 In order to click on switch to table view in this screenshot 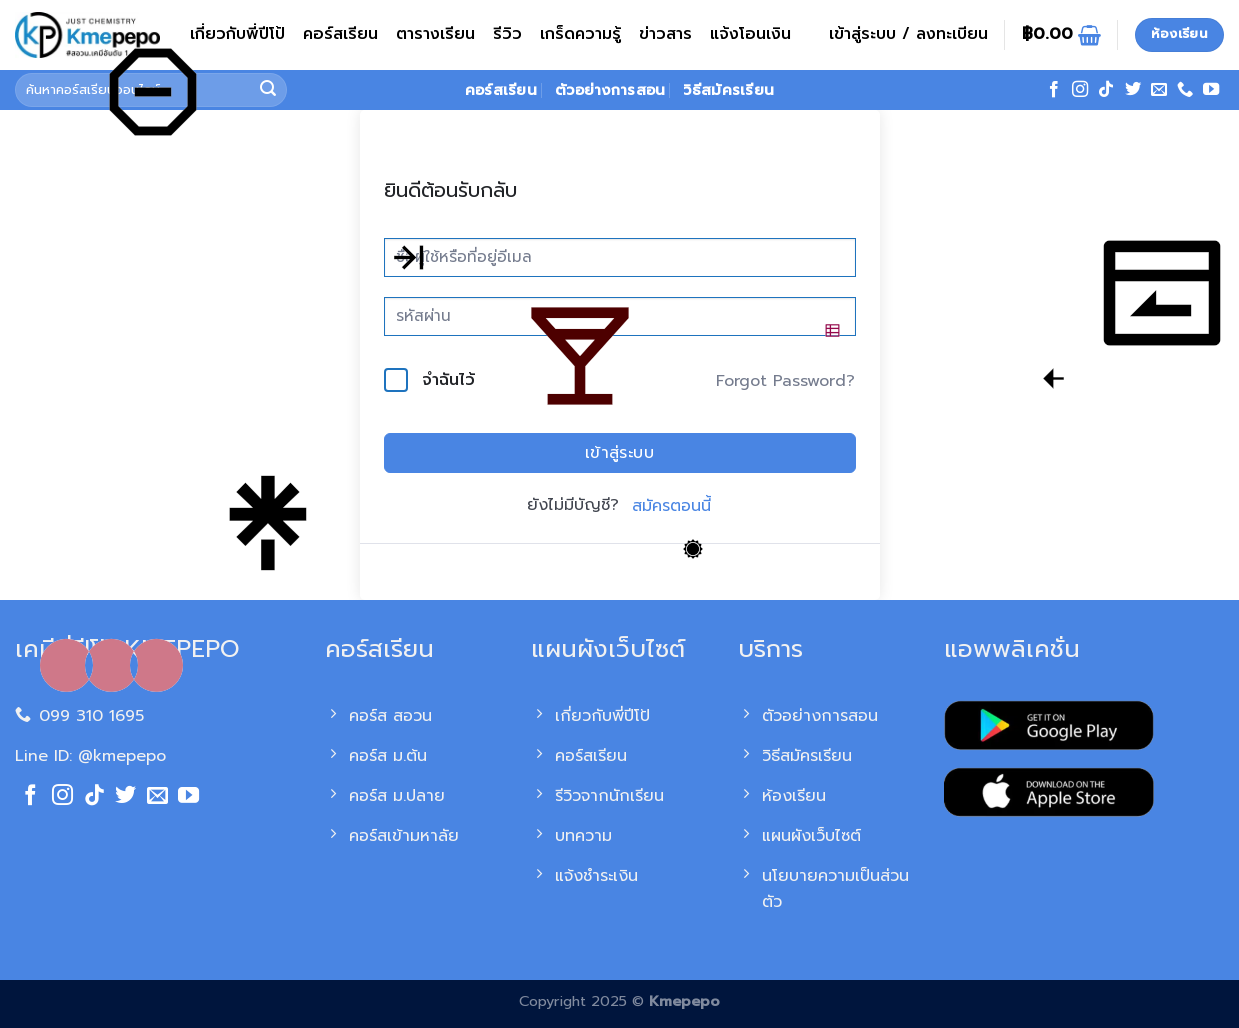, I will do `click(832, 330)`.